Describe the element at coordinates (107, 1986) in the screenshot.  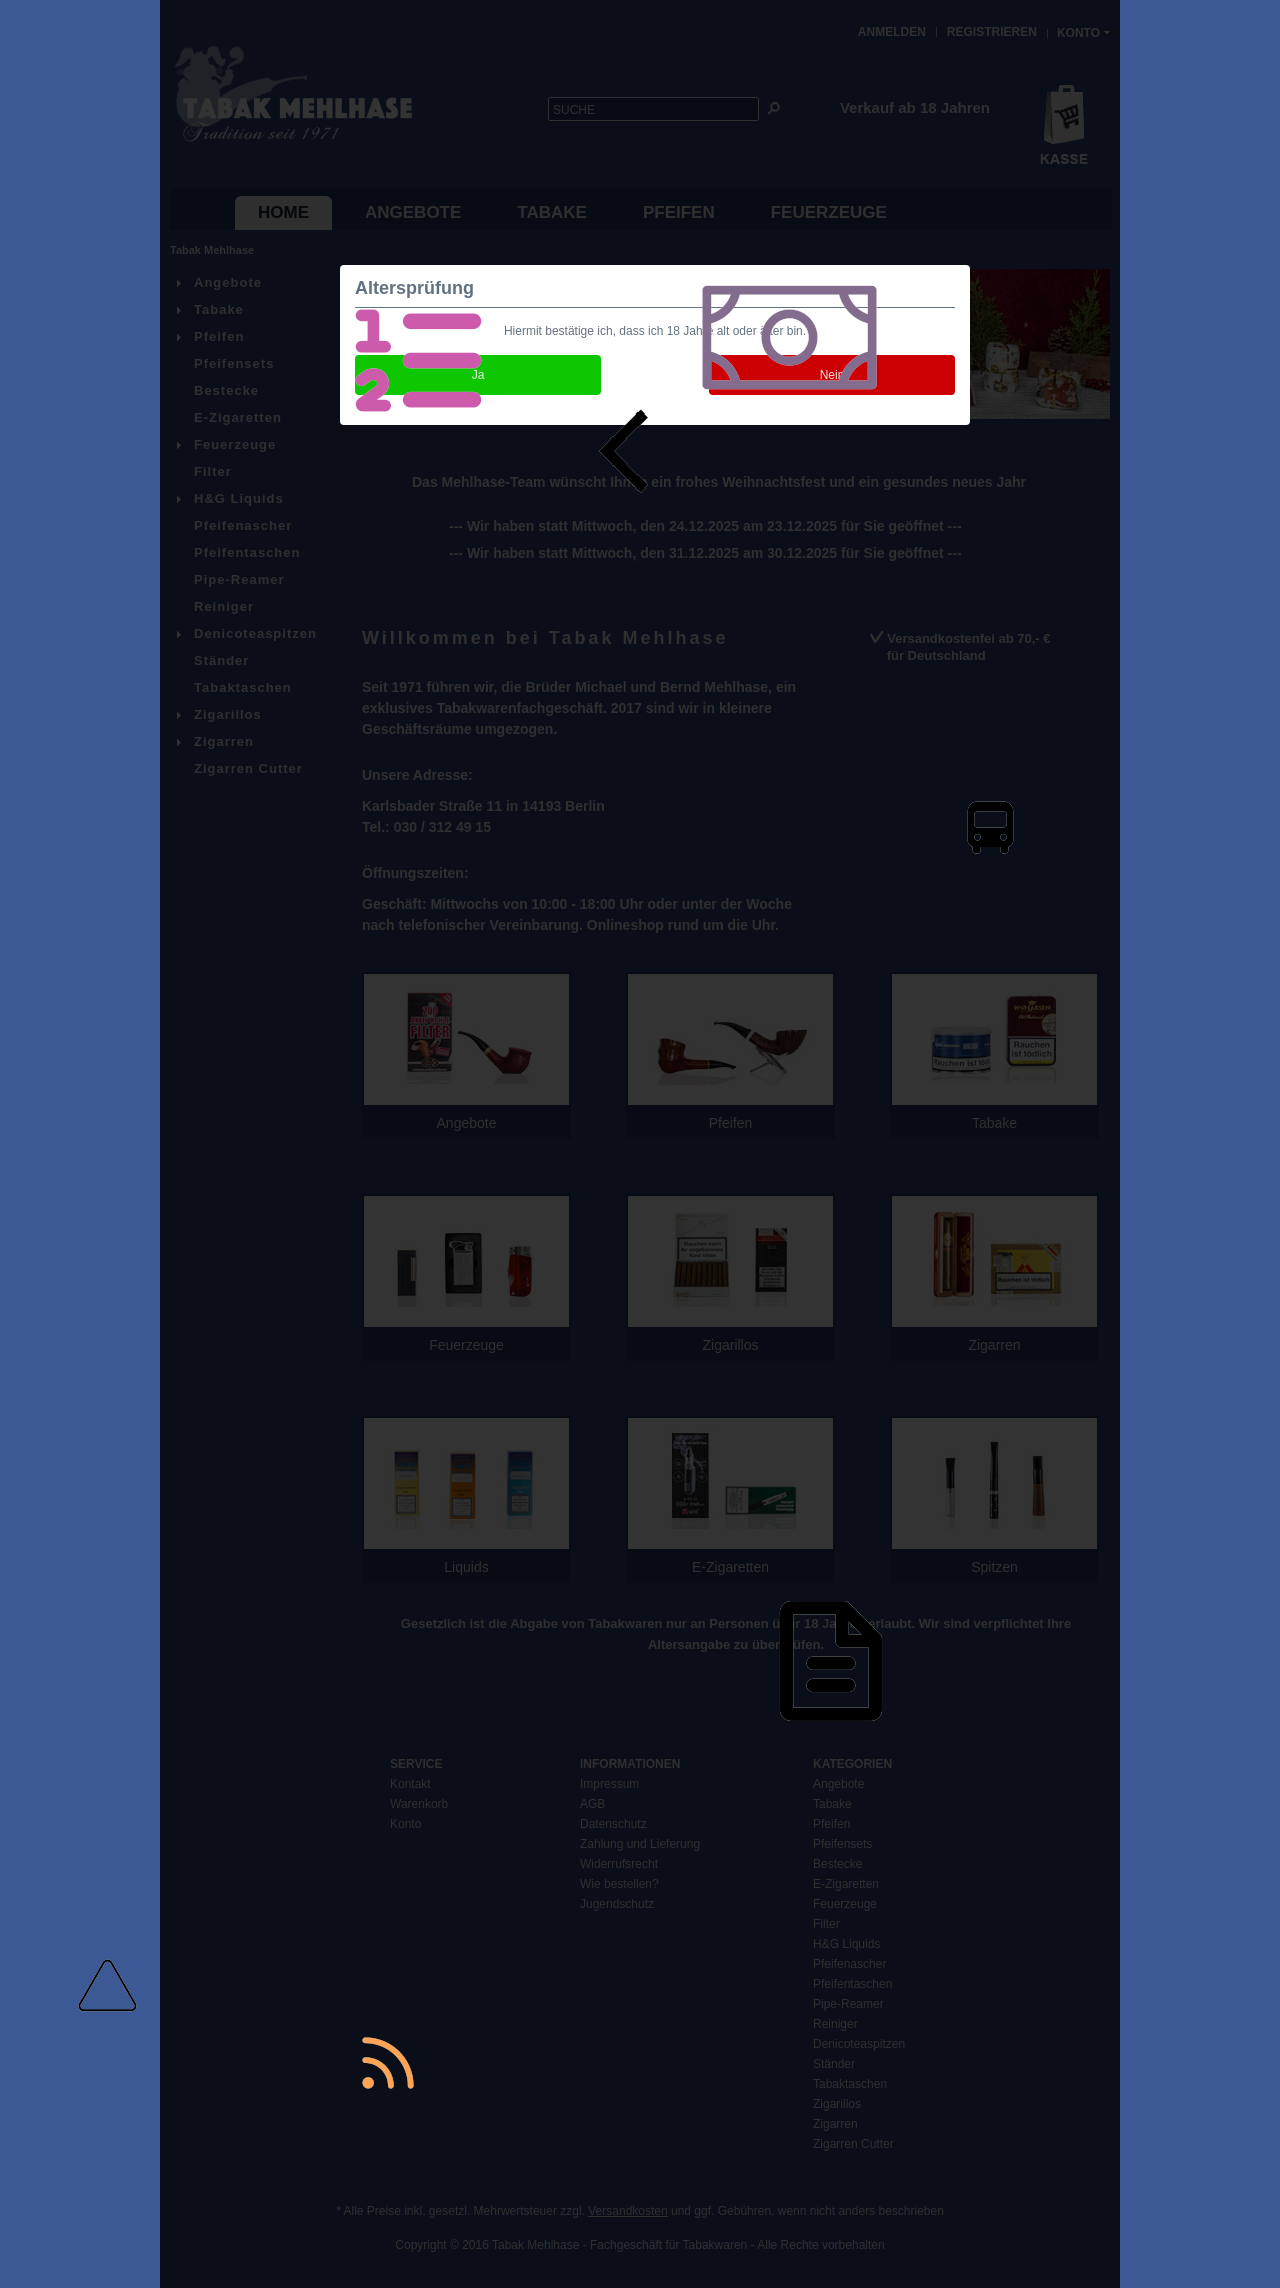
I see `play or start media content` at that location.